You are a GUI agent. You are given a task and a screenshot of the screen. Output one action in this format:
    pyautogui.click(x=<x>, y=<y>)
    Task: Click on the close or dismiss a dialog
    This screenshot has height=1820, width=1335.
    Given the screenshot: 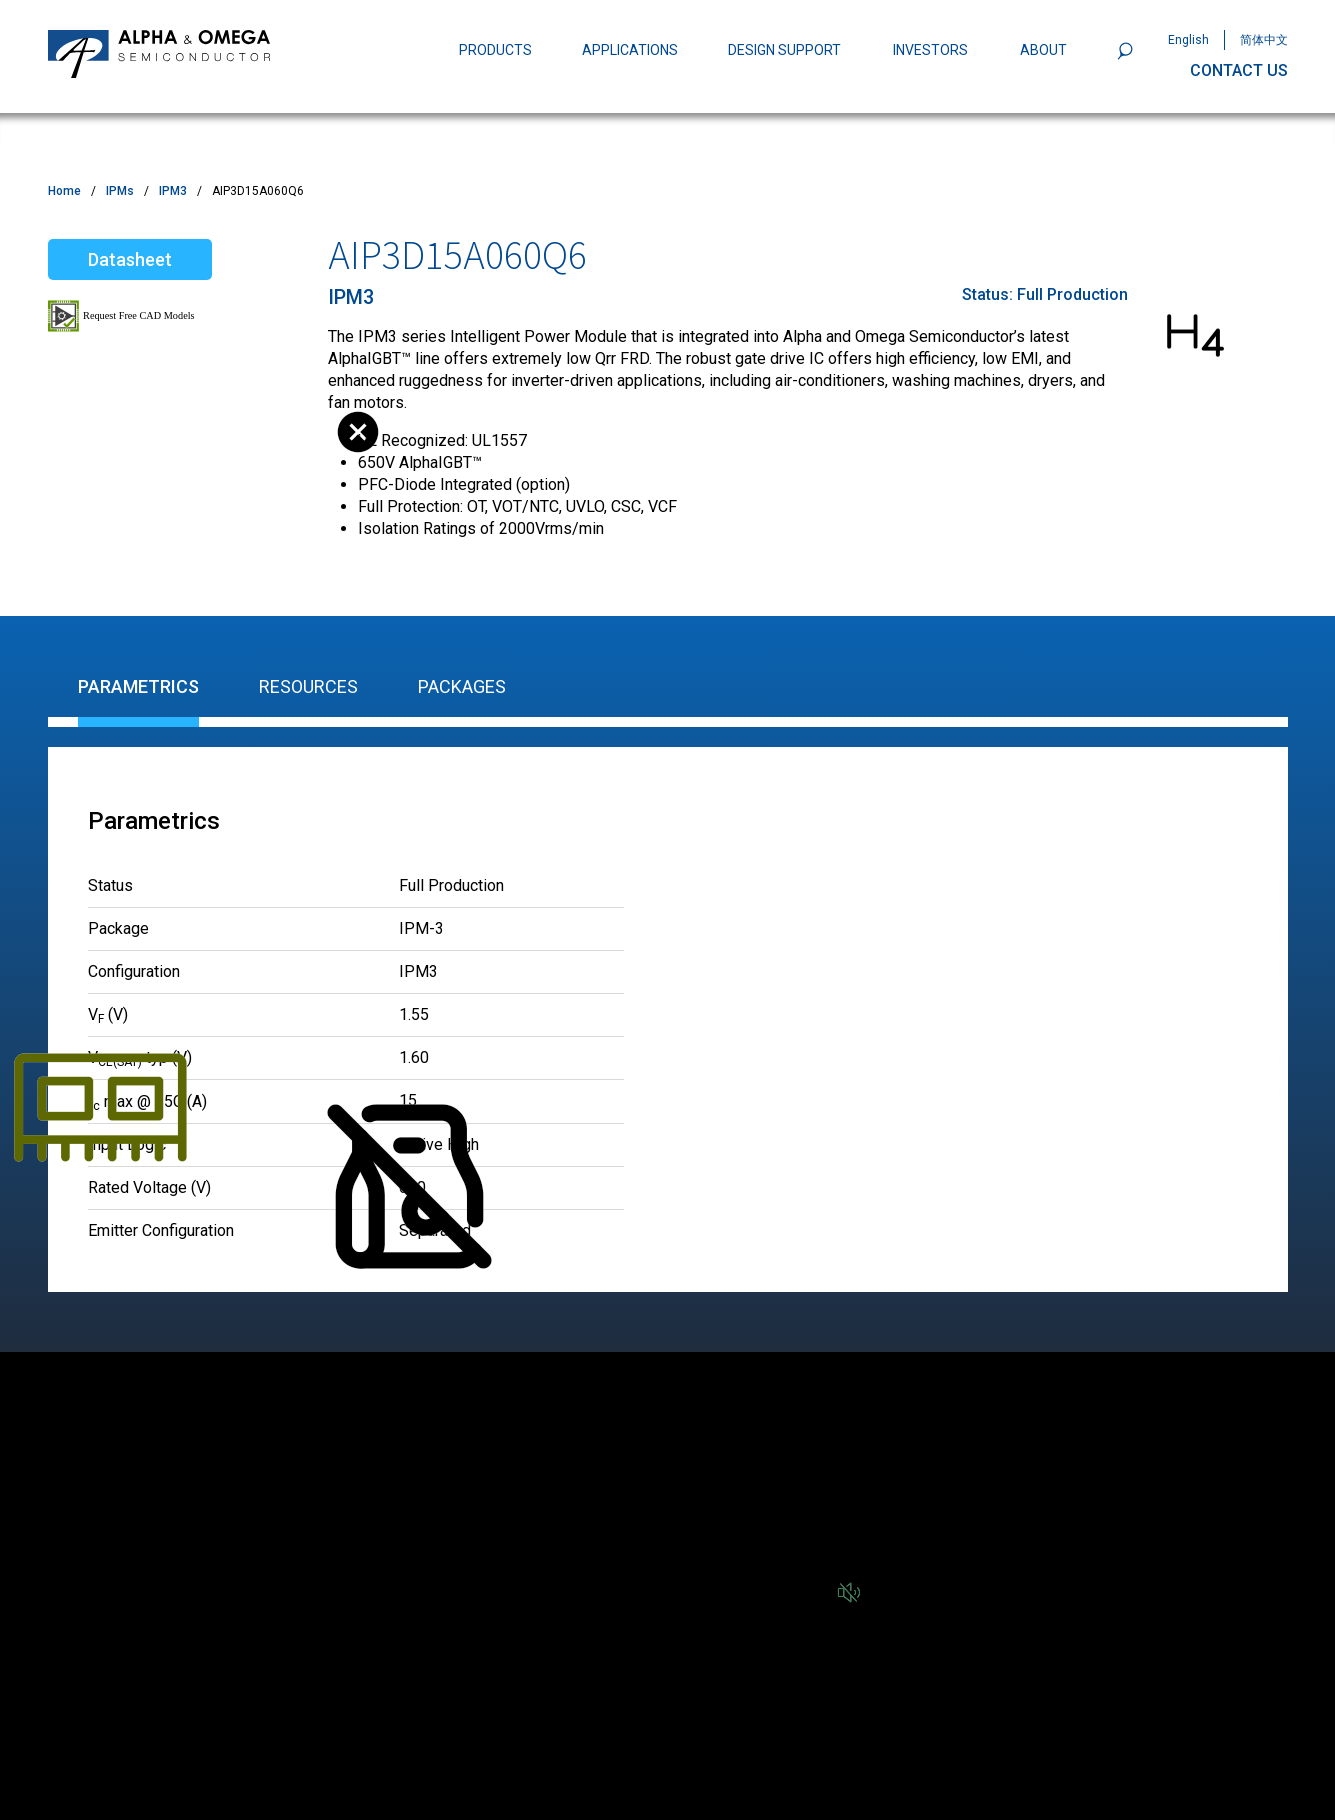 What is the action you would take?
    pyautogui.click(x=358, y=432)
    